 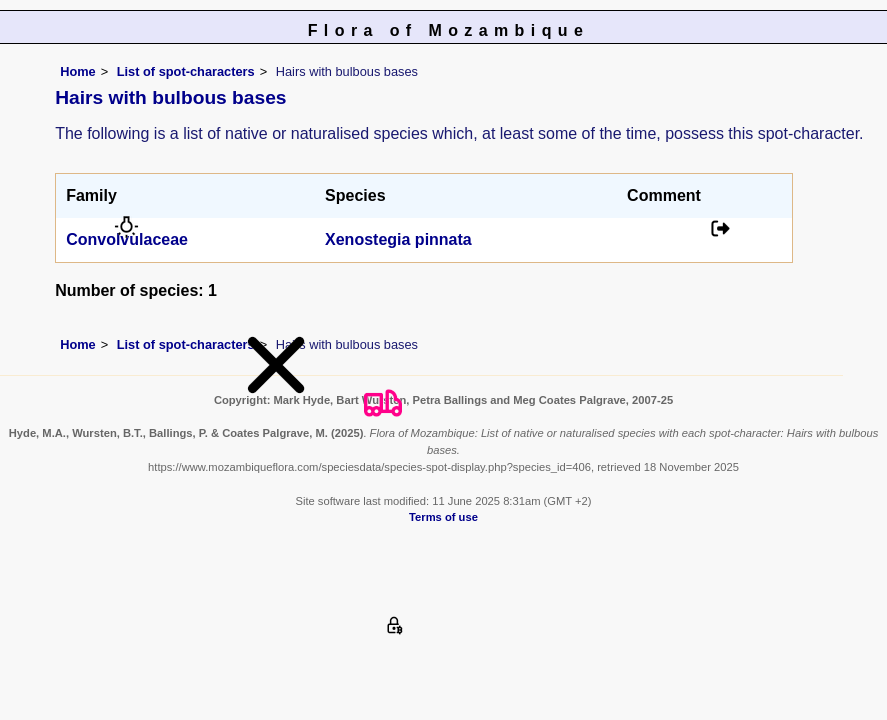 I want to click on track shipping or delivery status, so click(x=383, y=403).